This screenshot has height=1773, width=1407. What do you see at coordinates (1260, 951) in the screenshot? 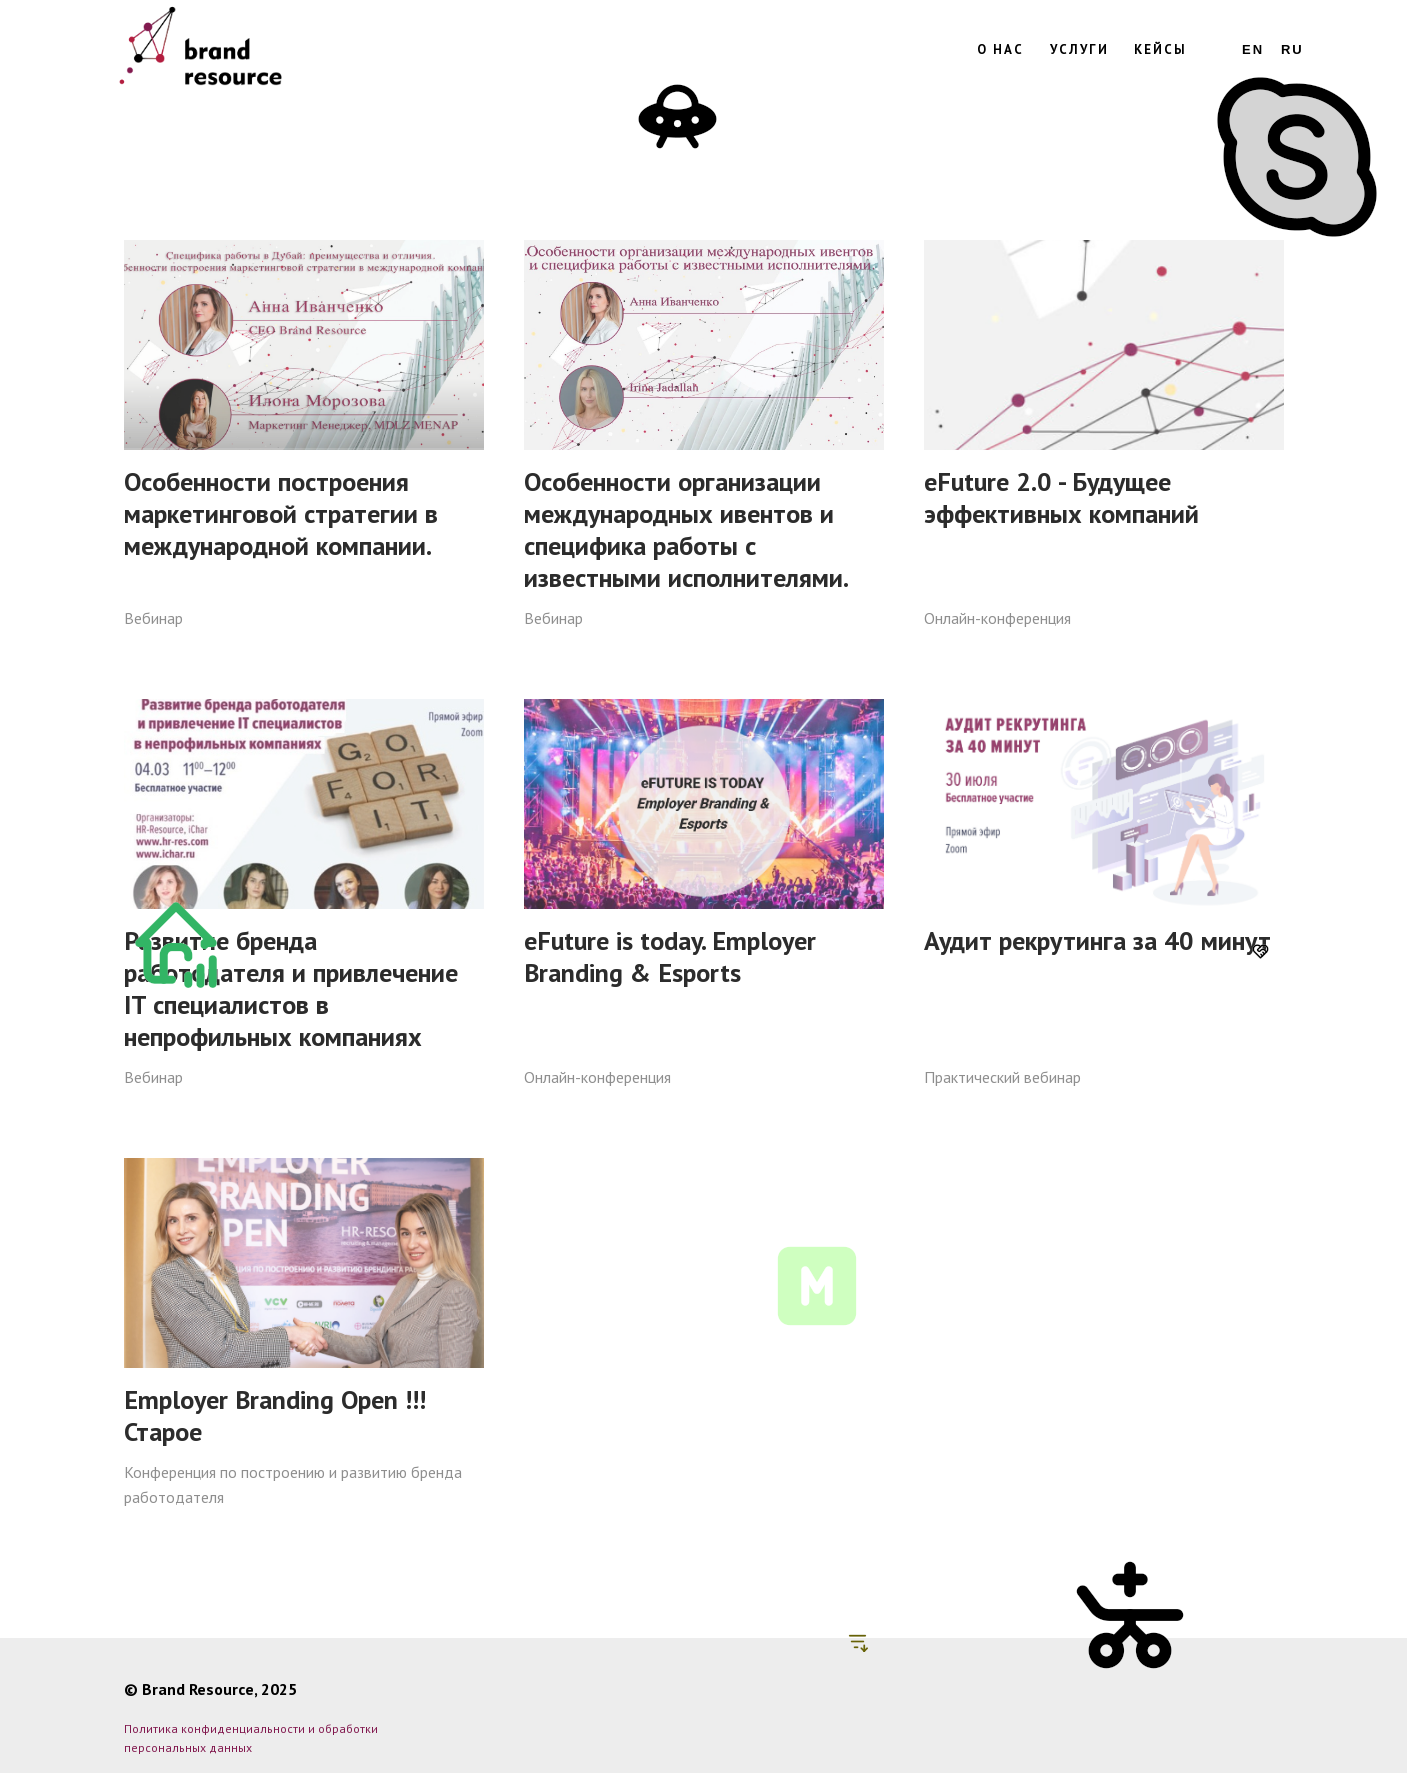
I see `support a charitable cause or donation` at bounding box center [1260, 951].